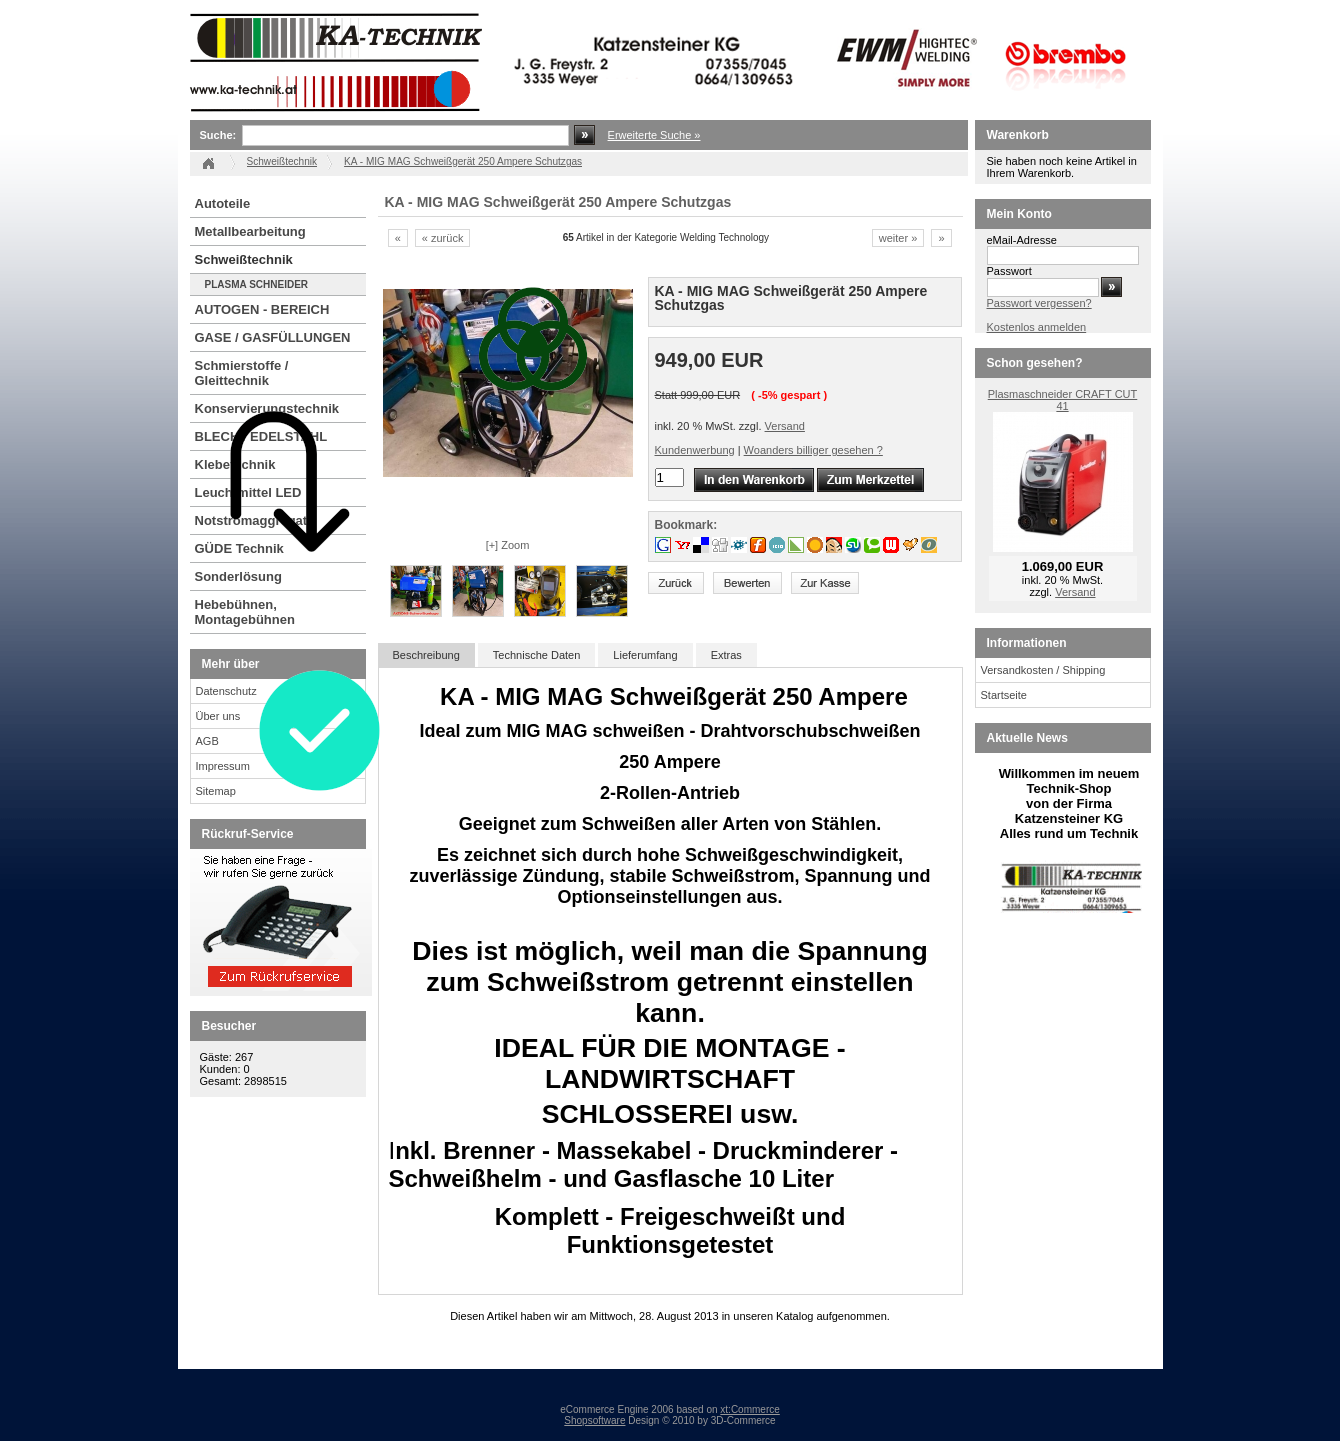 This screenshot has height=1441, width=1340. What do you see at coordinates (533, 341) in the screenshot?
I see `shows overlapping or intersecting data sets` at bounding box center [533, 341].